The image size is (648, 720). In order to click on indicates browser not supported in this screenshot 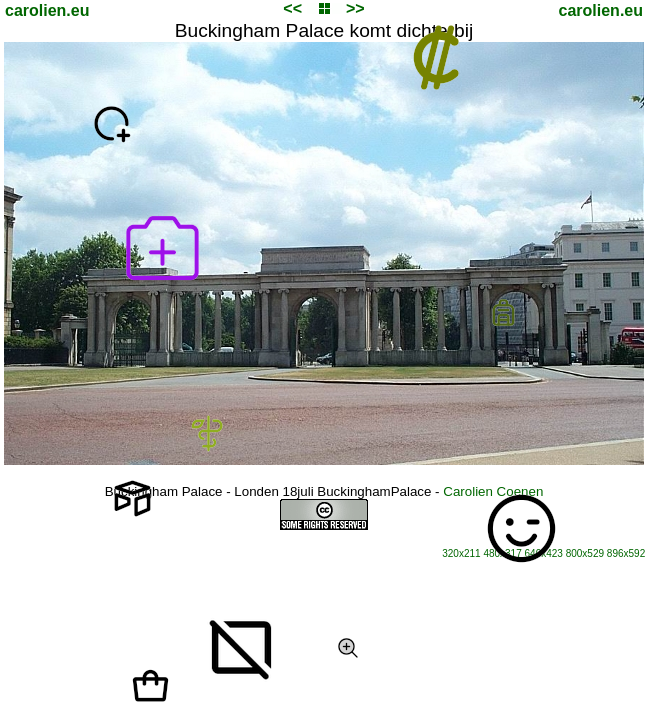, I will do `click(241, 647)`.